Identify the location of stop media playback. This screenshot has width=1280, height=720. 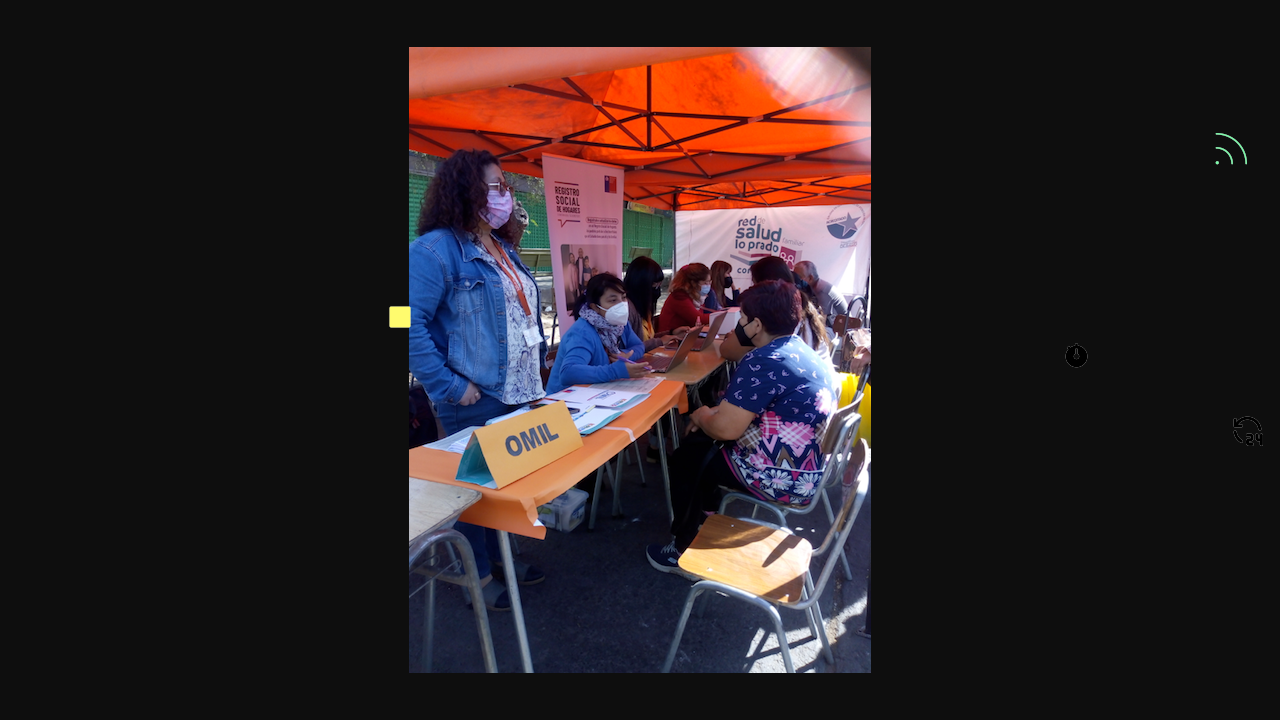
(400, 317).